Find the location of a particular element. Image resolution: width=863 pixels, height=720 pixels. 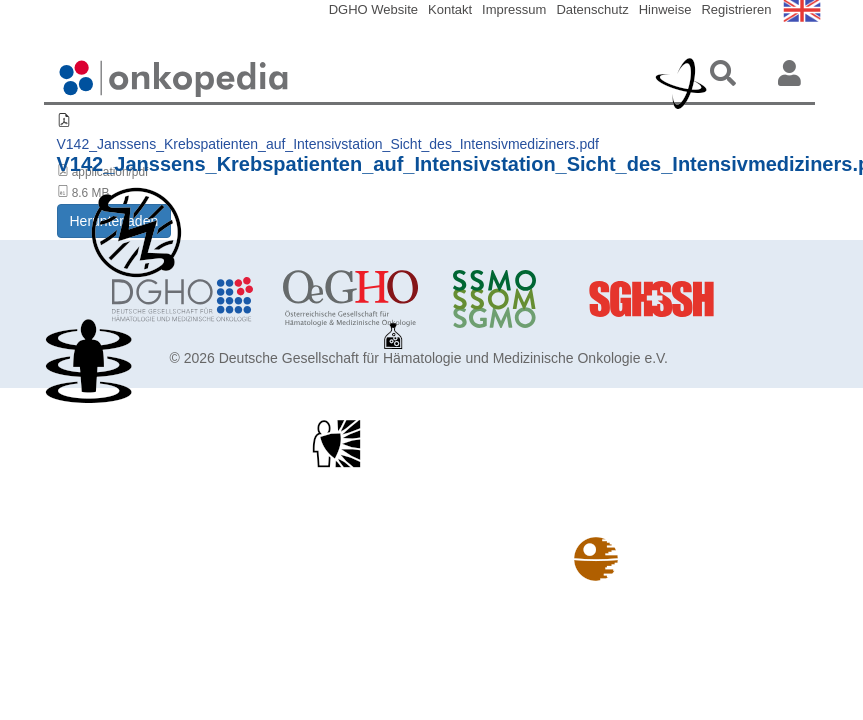

Death Star icon from Star Wars franchise is located at coordinates (596, 559).